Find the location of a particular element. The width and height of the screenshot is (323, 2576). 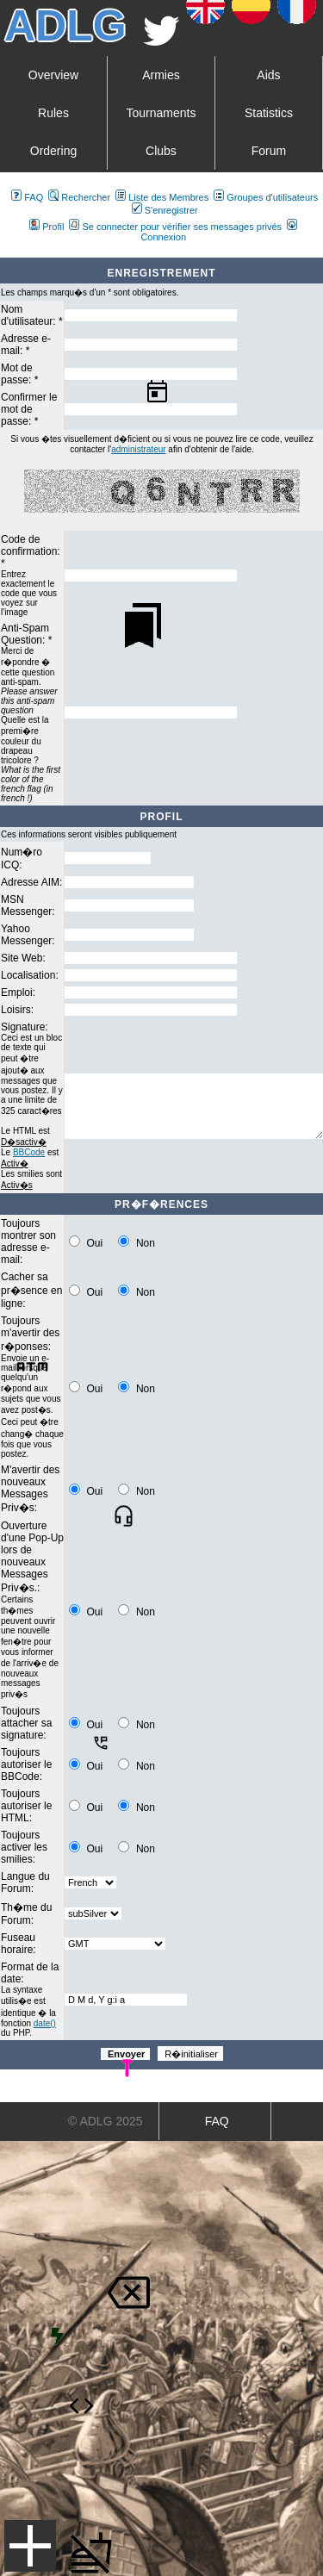

find nearby ATM locations is located at coordinates (32, 1366).